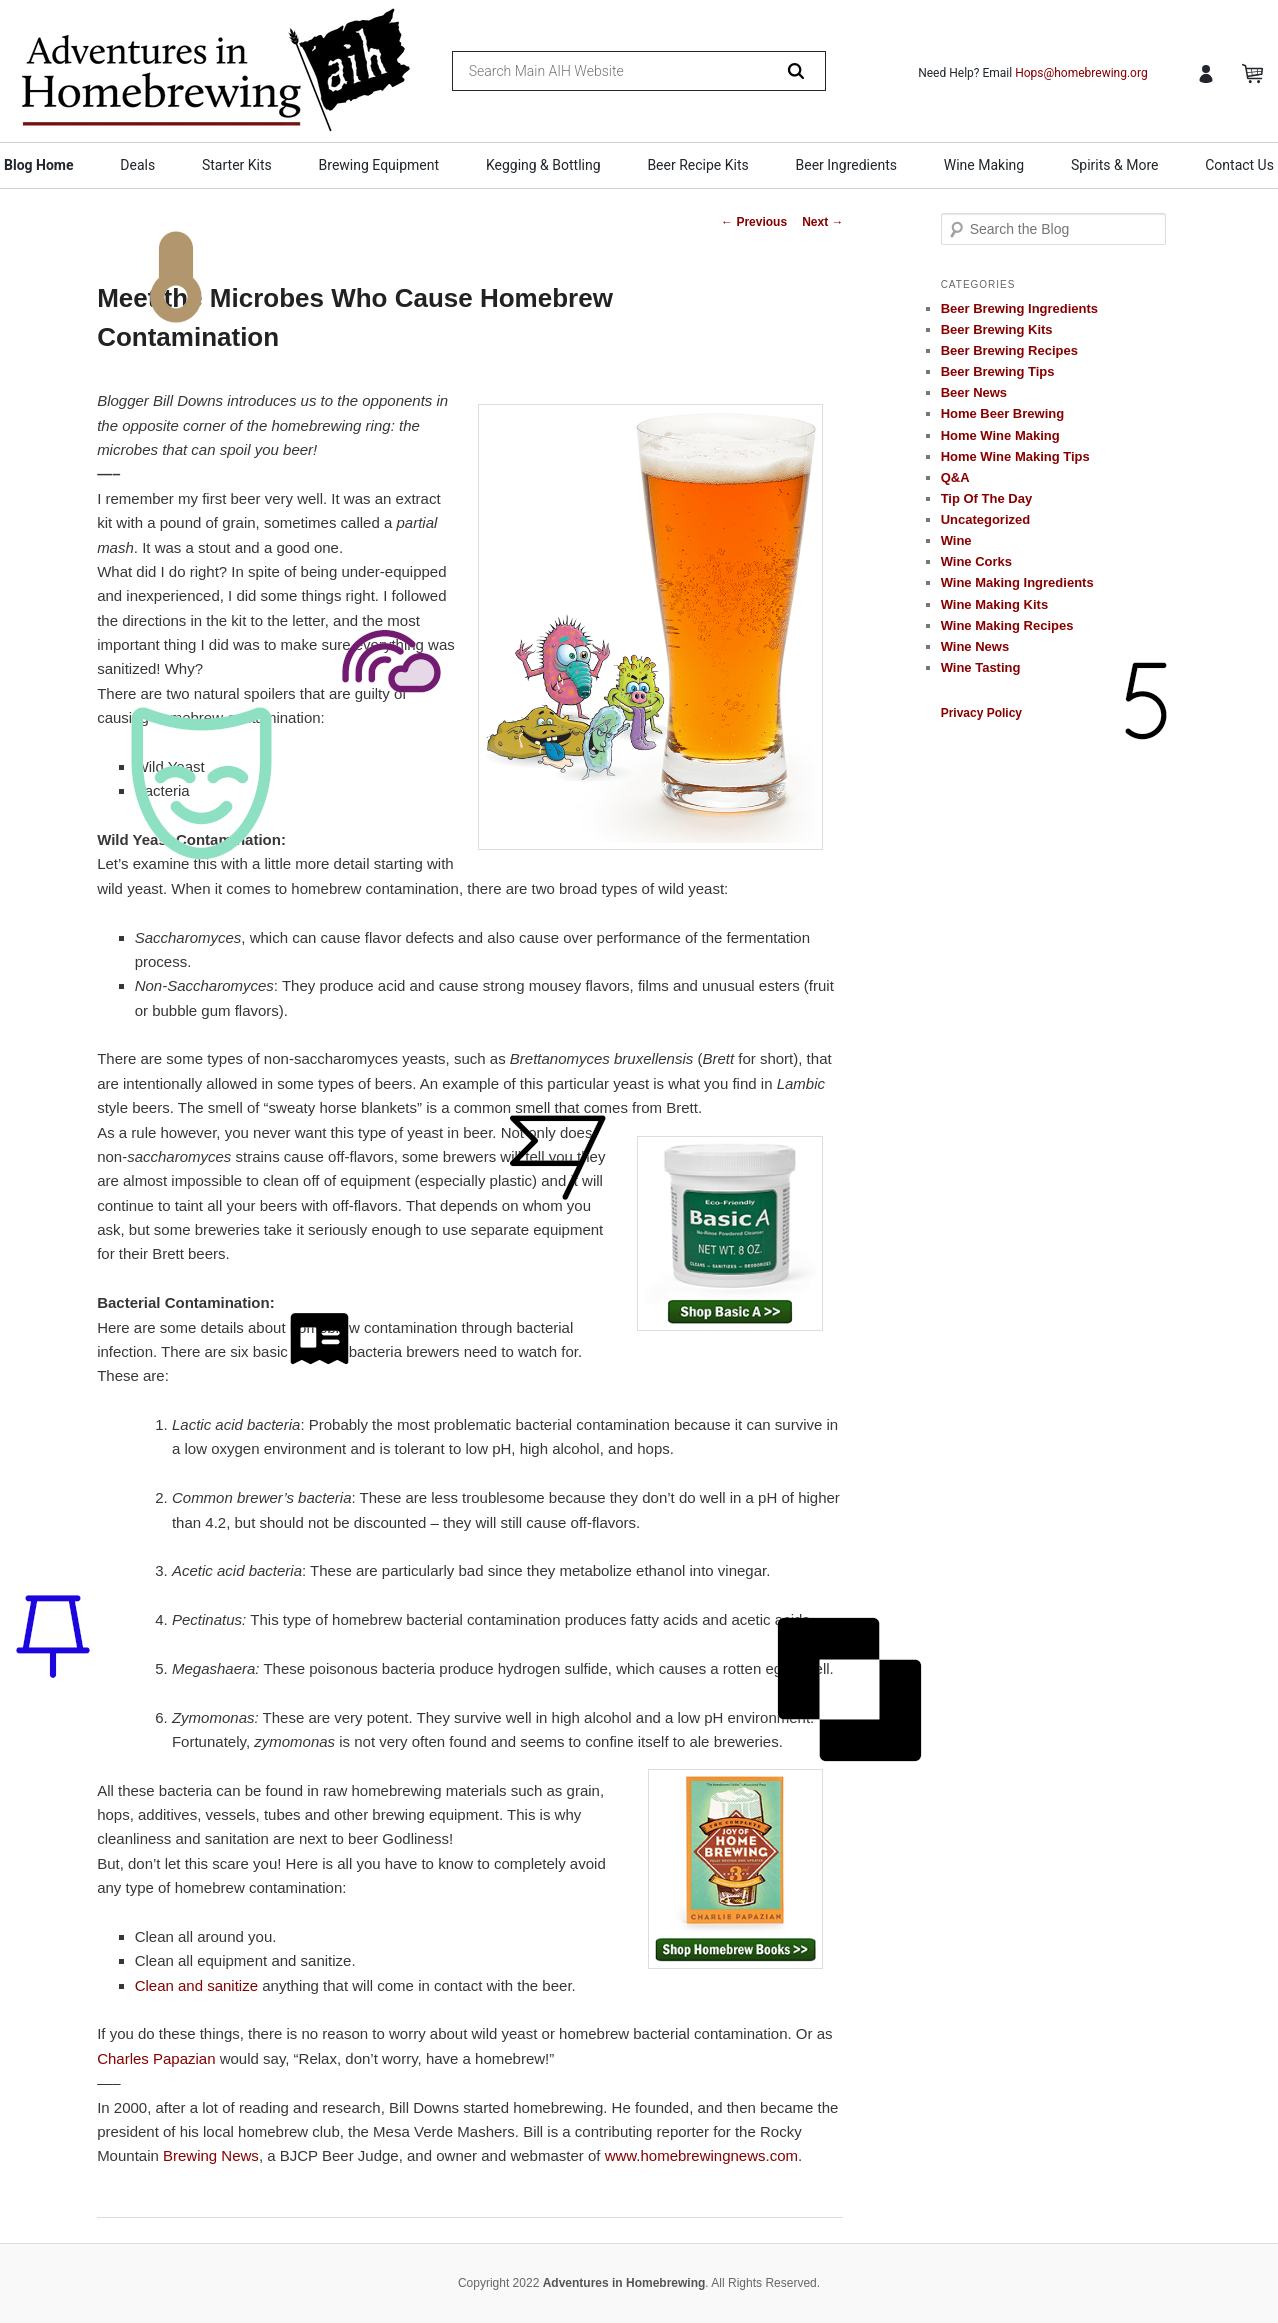 This screenshot has width=1278, height=2323. Describe the element at coordinates (319, 1337) in the screenshot. I see `view news articles or press clippings` at that location.